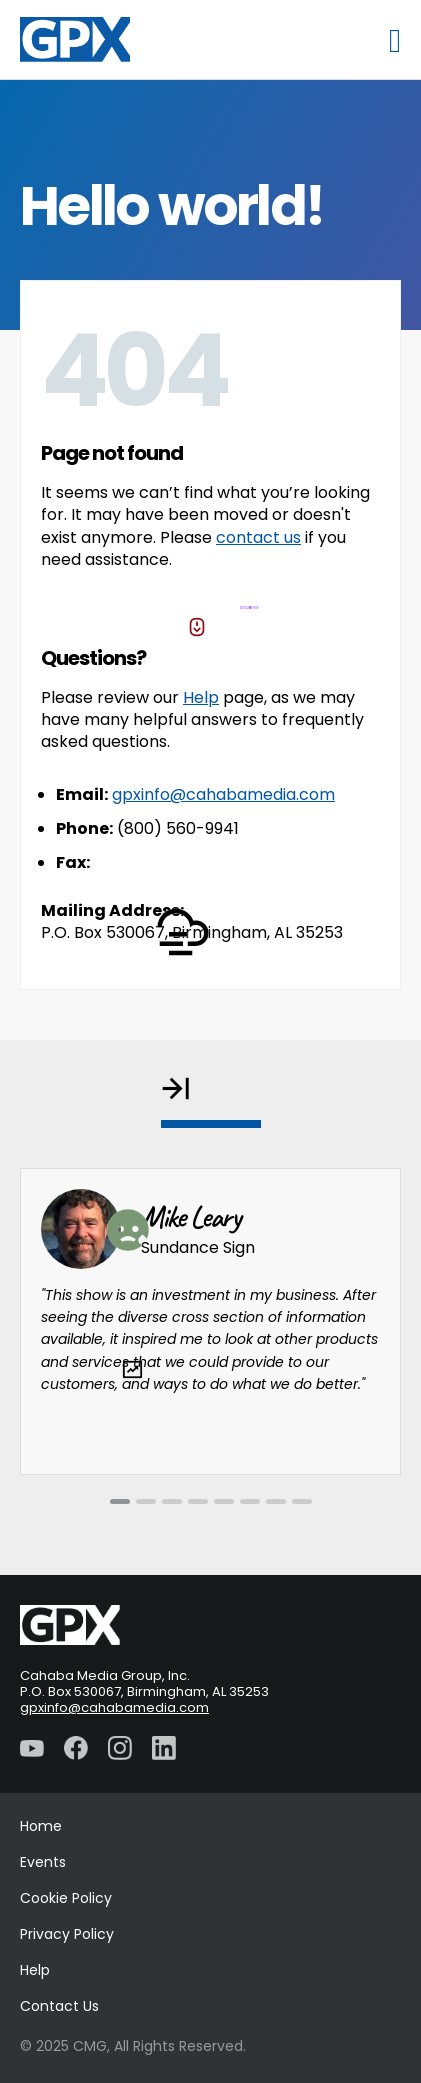 This screenshot has width=421, height=2083. Describe the element at coordinates (183, 932) in the screenshot. I see `view current wind conditions` at that location.